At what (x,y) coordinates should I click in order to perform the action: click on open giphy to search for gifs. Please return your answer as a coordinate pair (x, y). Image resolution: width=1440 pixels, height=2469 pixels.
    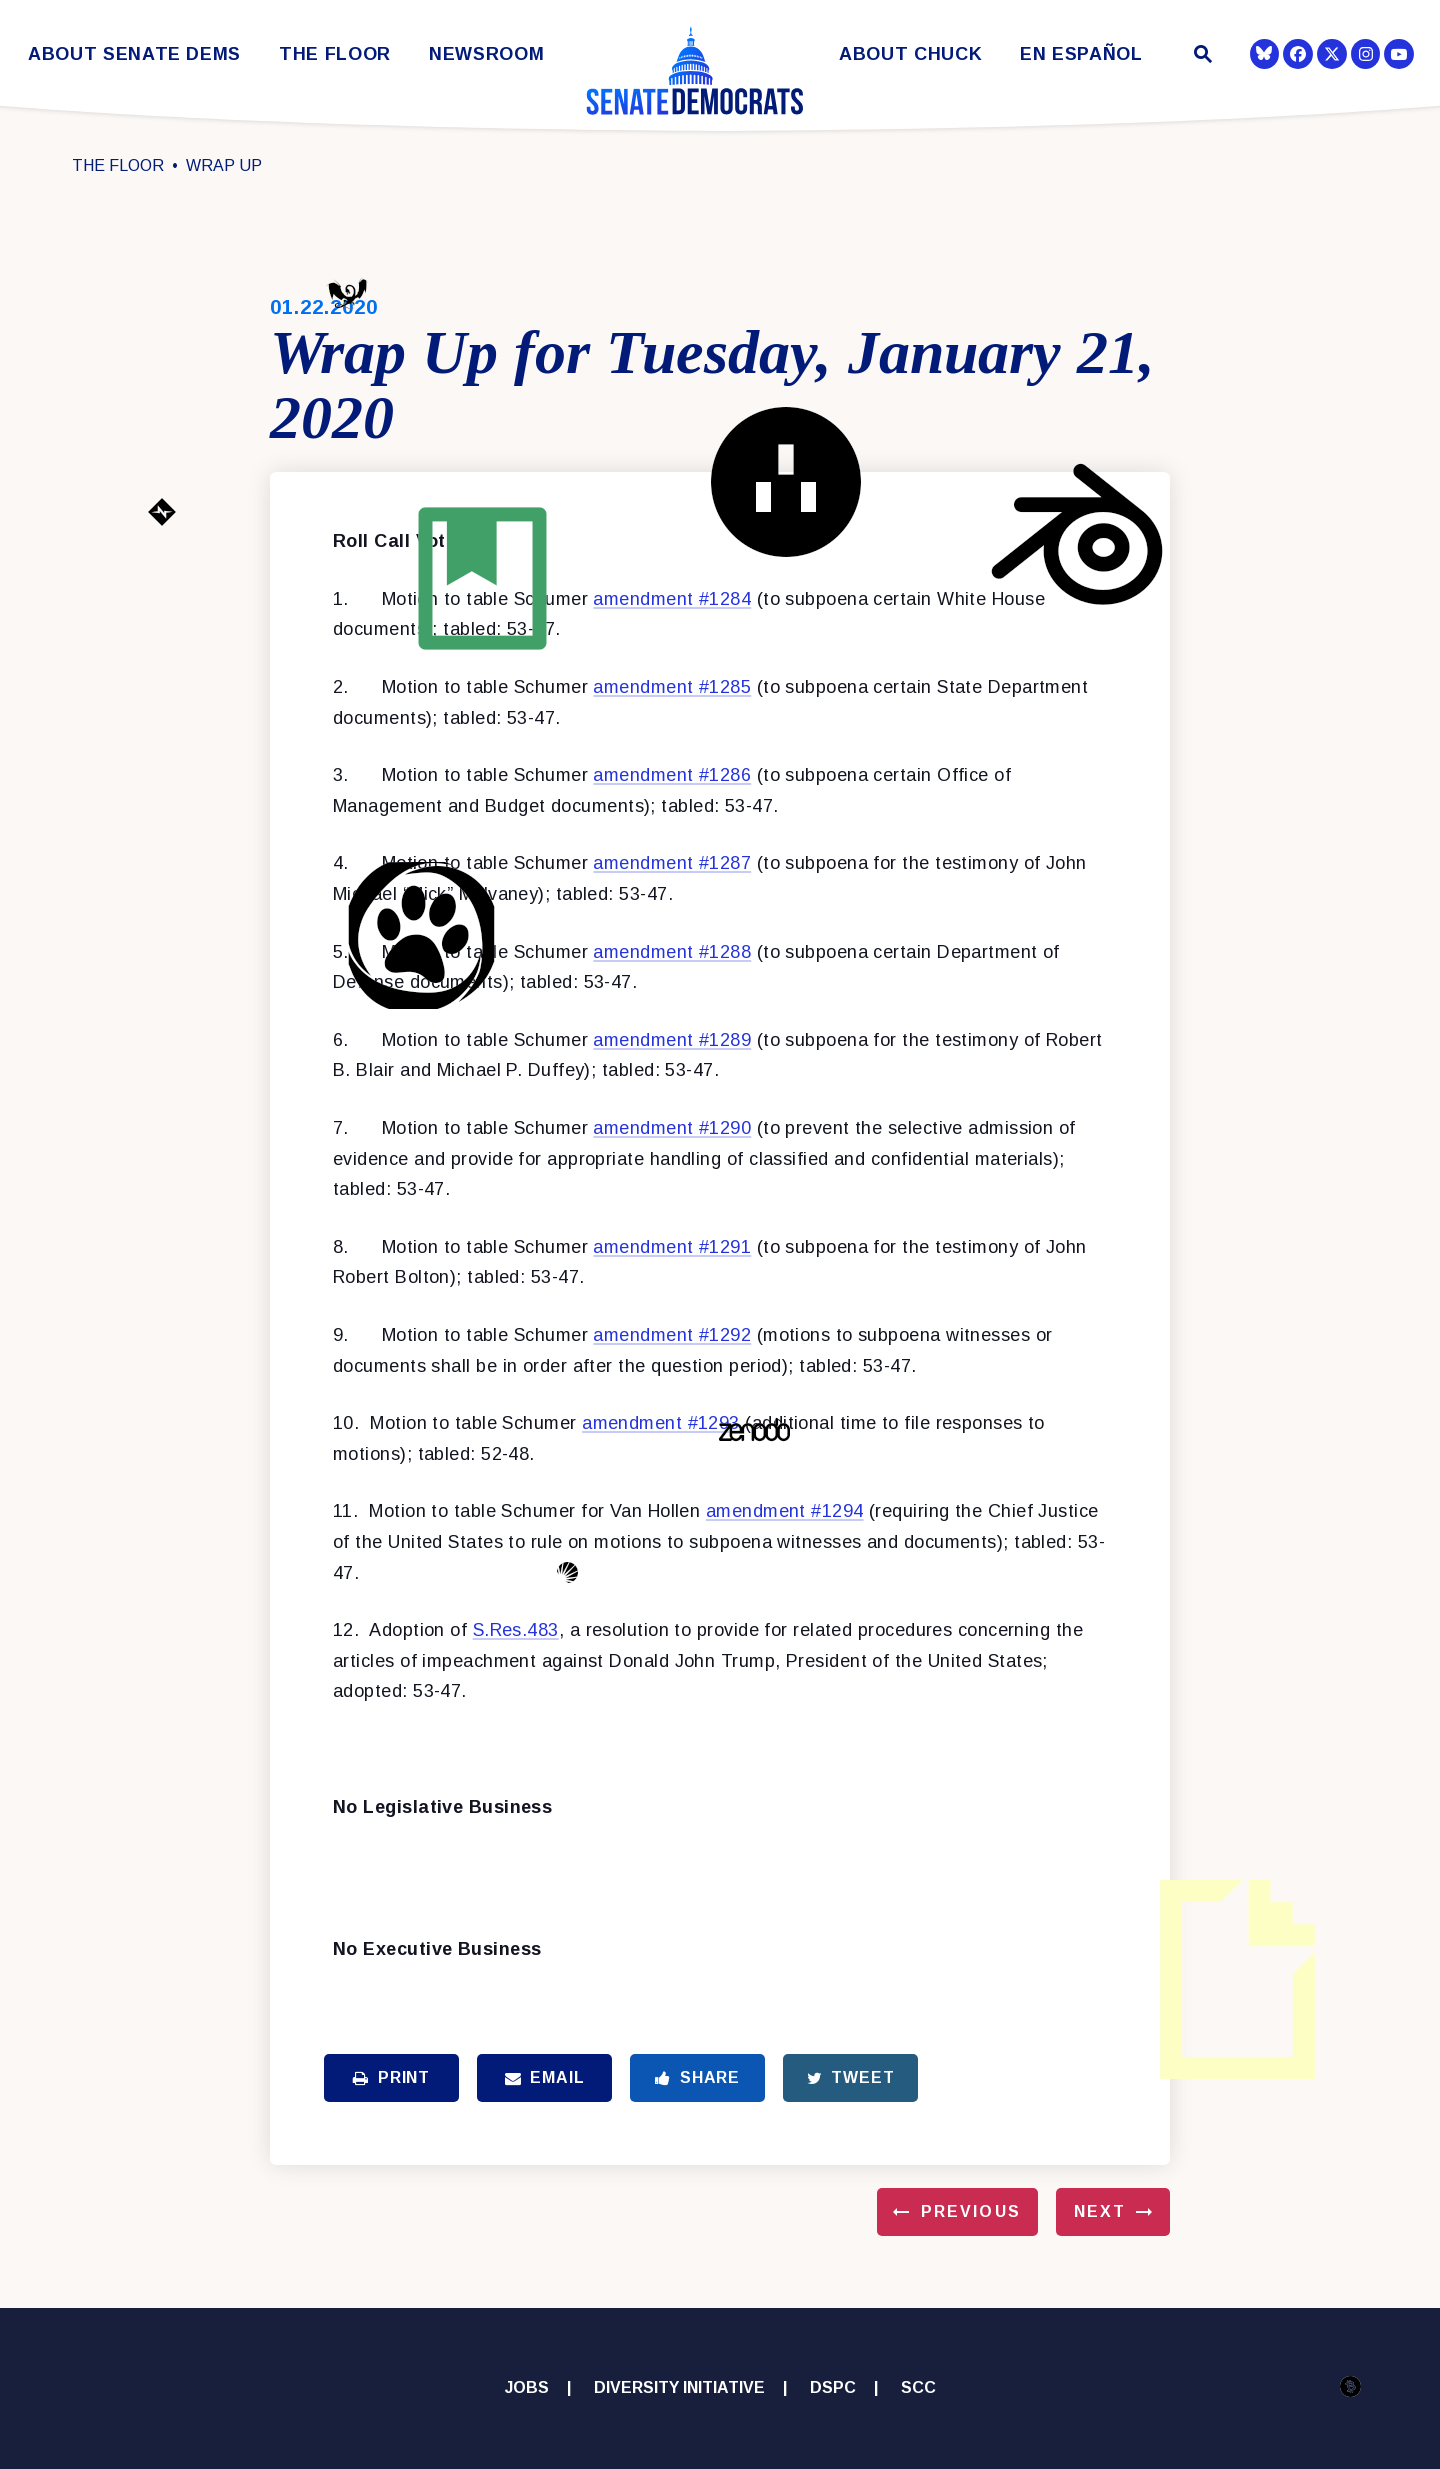
    Looking at the image, I should click on (1237, 1979).